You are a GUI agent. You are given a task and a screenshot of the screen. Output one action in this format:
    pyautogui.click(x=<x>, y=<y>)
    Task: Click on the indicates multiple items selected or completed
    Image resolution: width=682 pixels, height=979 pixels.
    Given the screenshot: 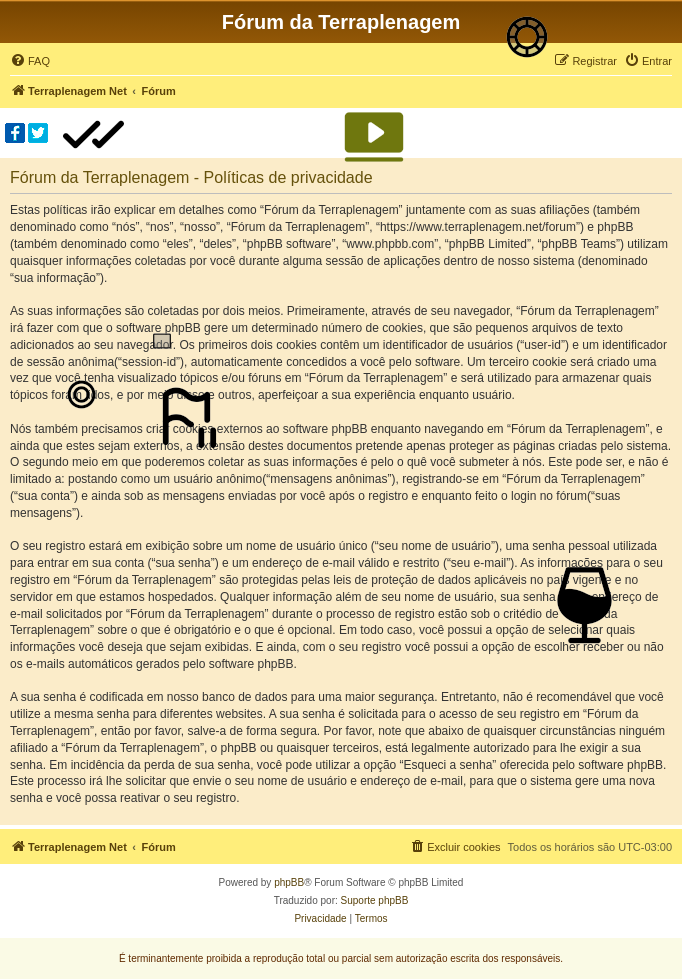 What is the action you would take?
    pyautogui.click(x=93, y=135)
    